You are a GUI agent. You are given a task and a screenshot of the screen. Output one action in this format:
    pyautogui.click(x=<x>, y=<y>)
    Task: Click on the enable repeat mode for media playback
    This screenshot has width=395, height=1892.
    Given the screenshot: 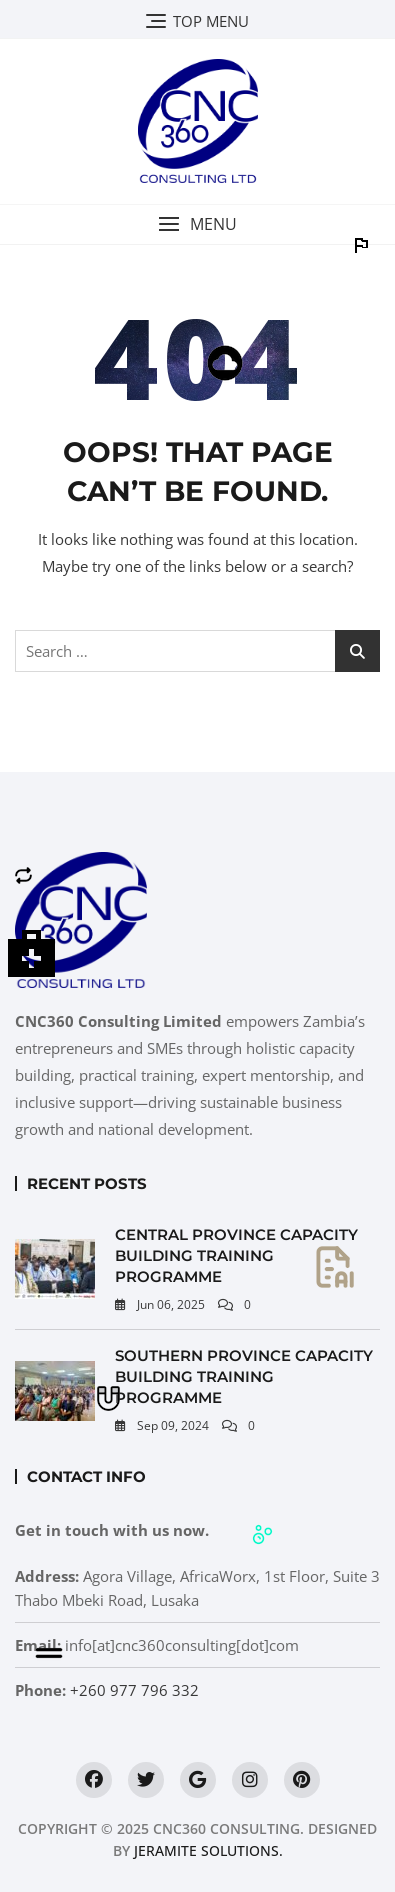 What is the action you would take?
    pyautogui.click(x=23, y=875)
    